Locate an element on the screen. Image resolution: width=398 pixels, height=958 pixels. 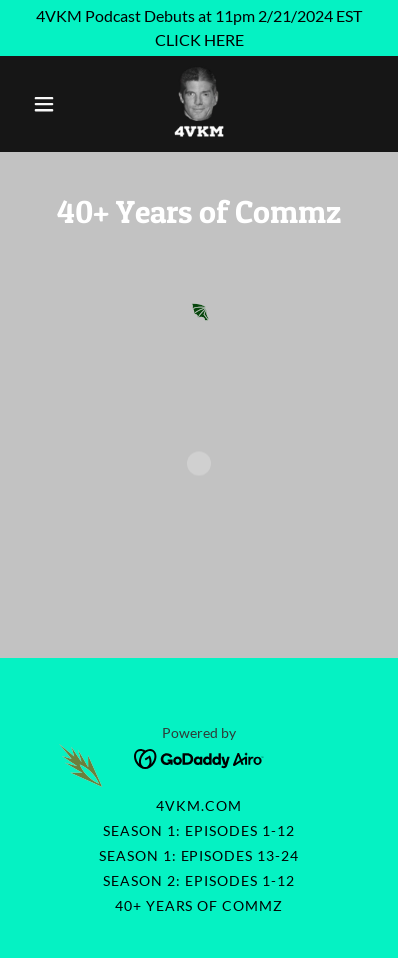
indicates a critical hit or piercing attack is located at coordinates (80, 765).